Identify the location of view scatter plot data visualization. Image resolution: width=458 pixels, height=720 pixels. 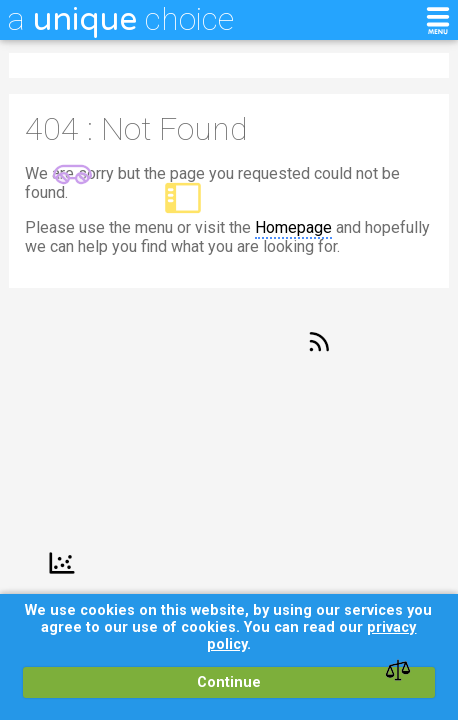
(62, 563).